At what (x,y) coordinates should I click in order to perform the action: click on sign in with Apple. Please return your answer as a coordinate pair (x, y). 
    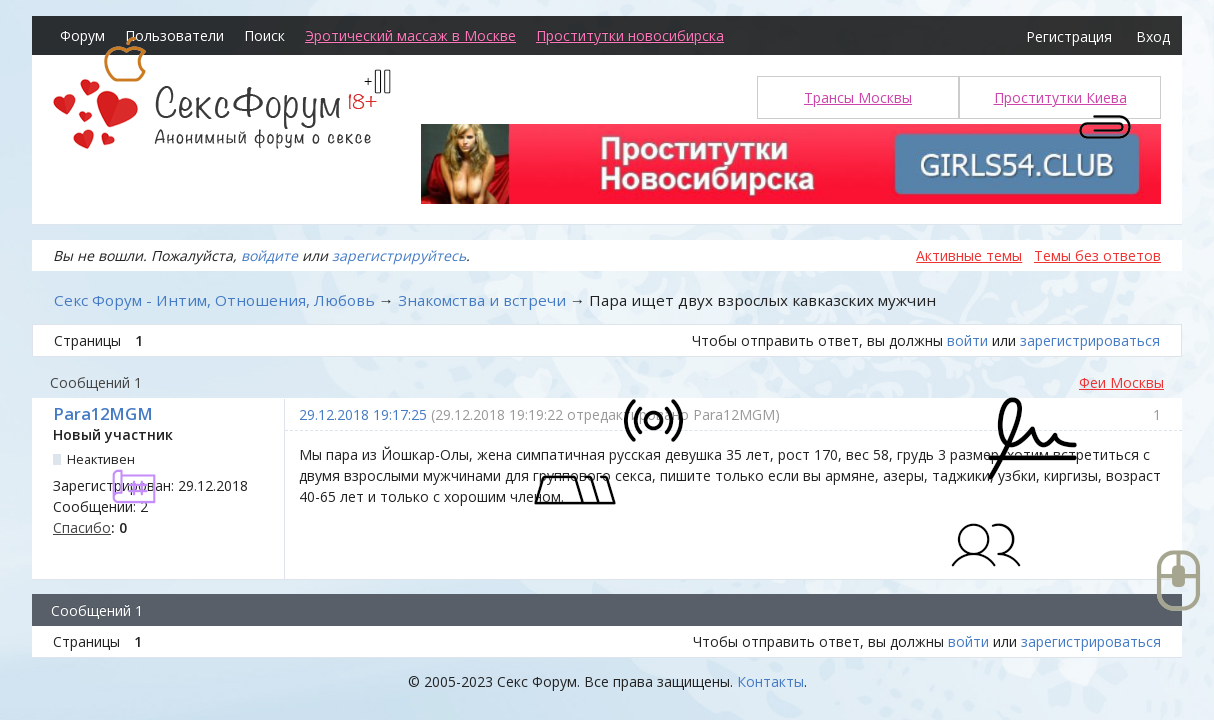
    Looking at the image, I should click on (126, 62).